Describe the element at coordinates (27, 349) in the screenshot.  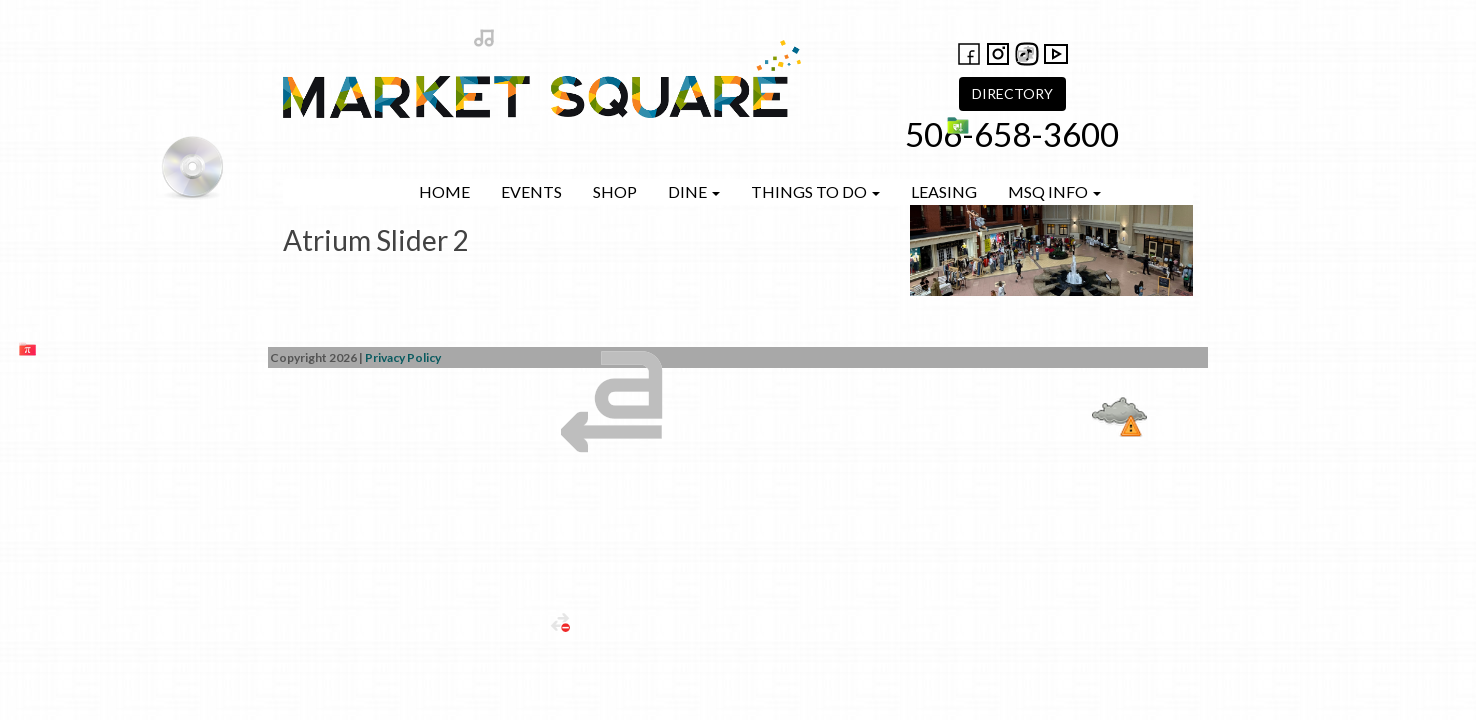
I see `open mathematics folder` at that location.